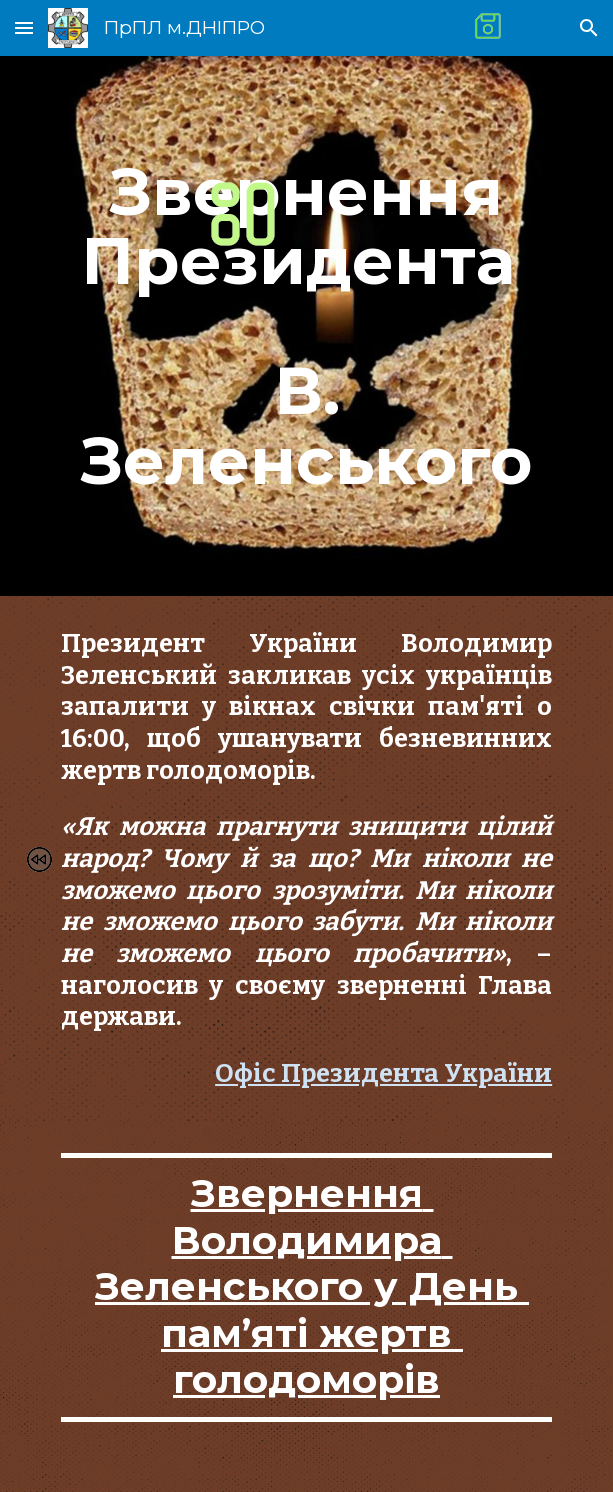  What do you see at coordinates (39, 859) in the screenshot?
I see `rewind or skip backward in media playback` at bounding box center [39, 859].